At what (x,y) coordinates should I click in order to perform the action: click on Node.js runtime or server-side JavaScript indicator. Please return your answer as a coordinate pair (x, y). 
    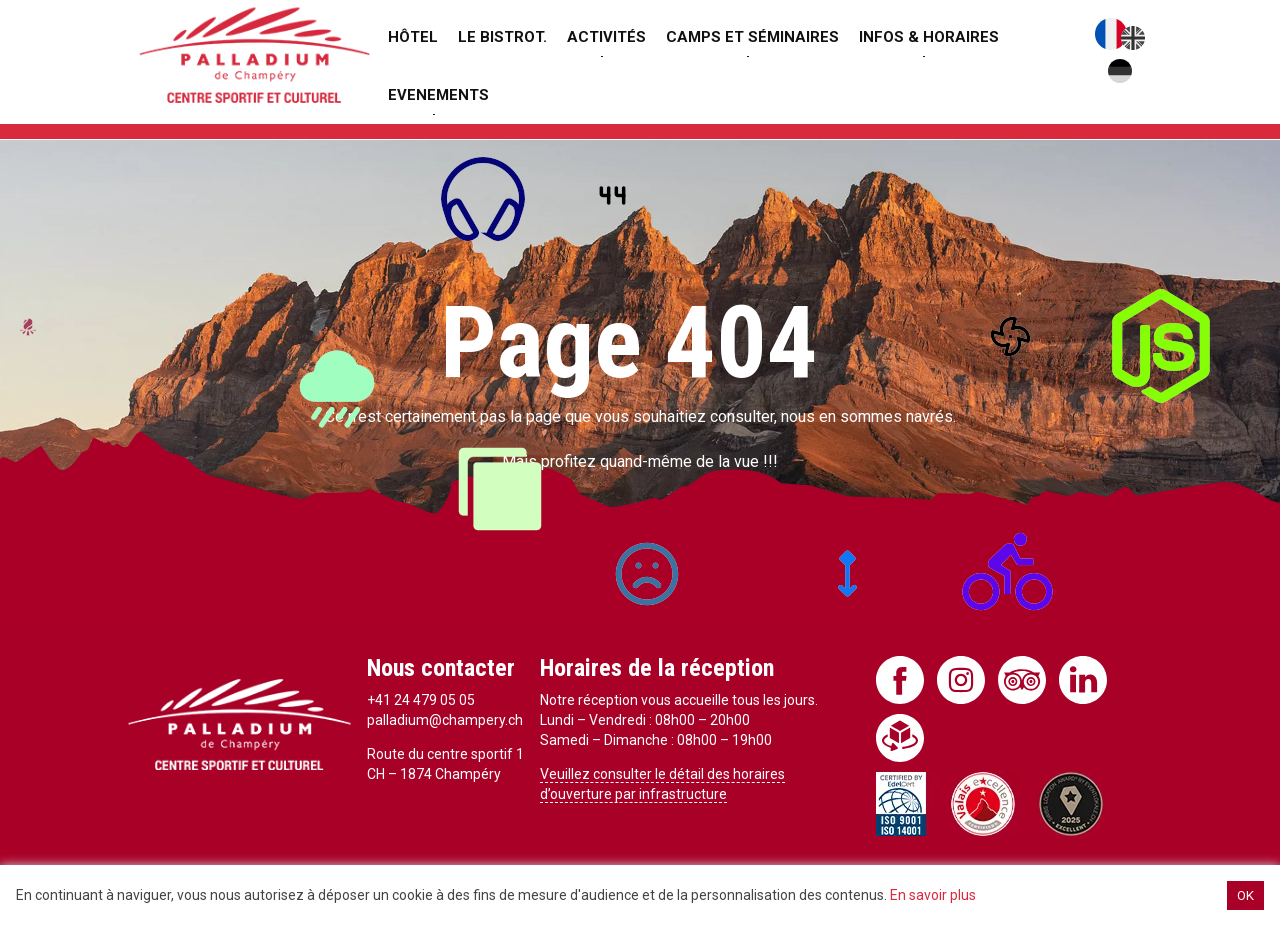
    Looking at the image, I should click on (1161, 346).